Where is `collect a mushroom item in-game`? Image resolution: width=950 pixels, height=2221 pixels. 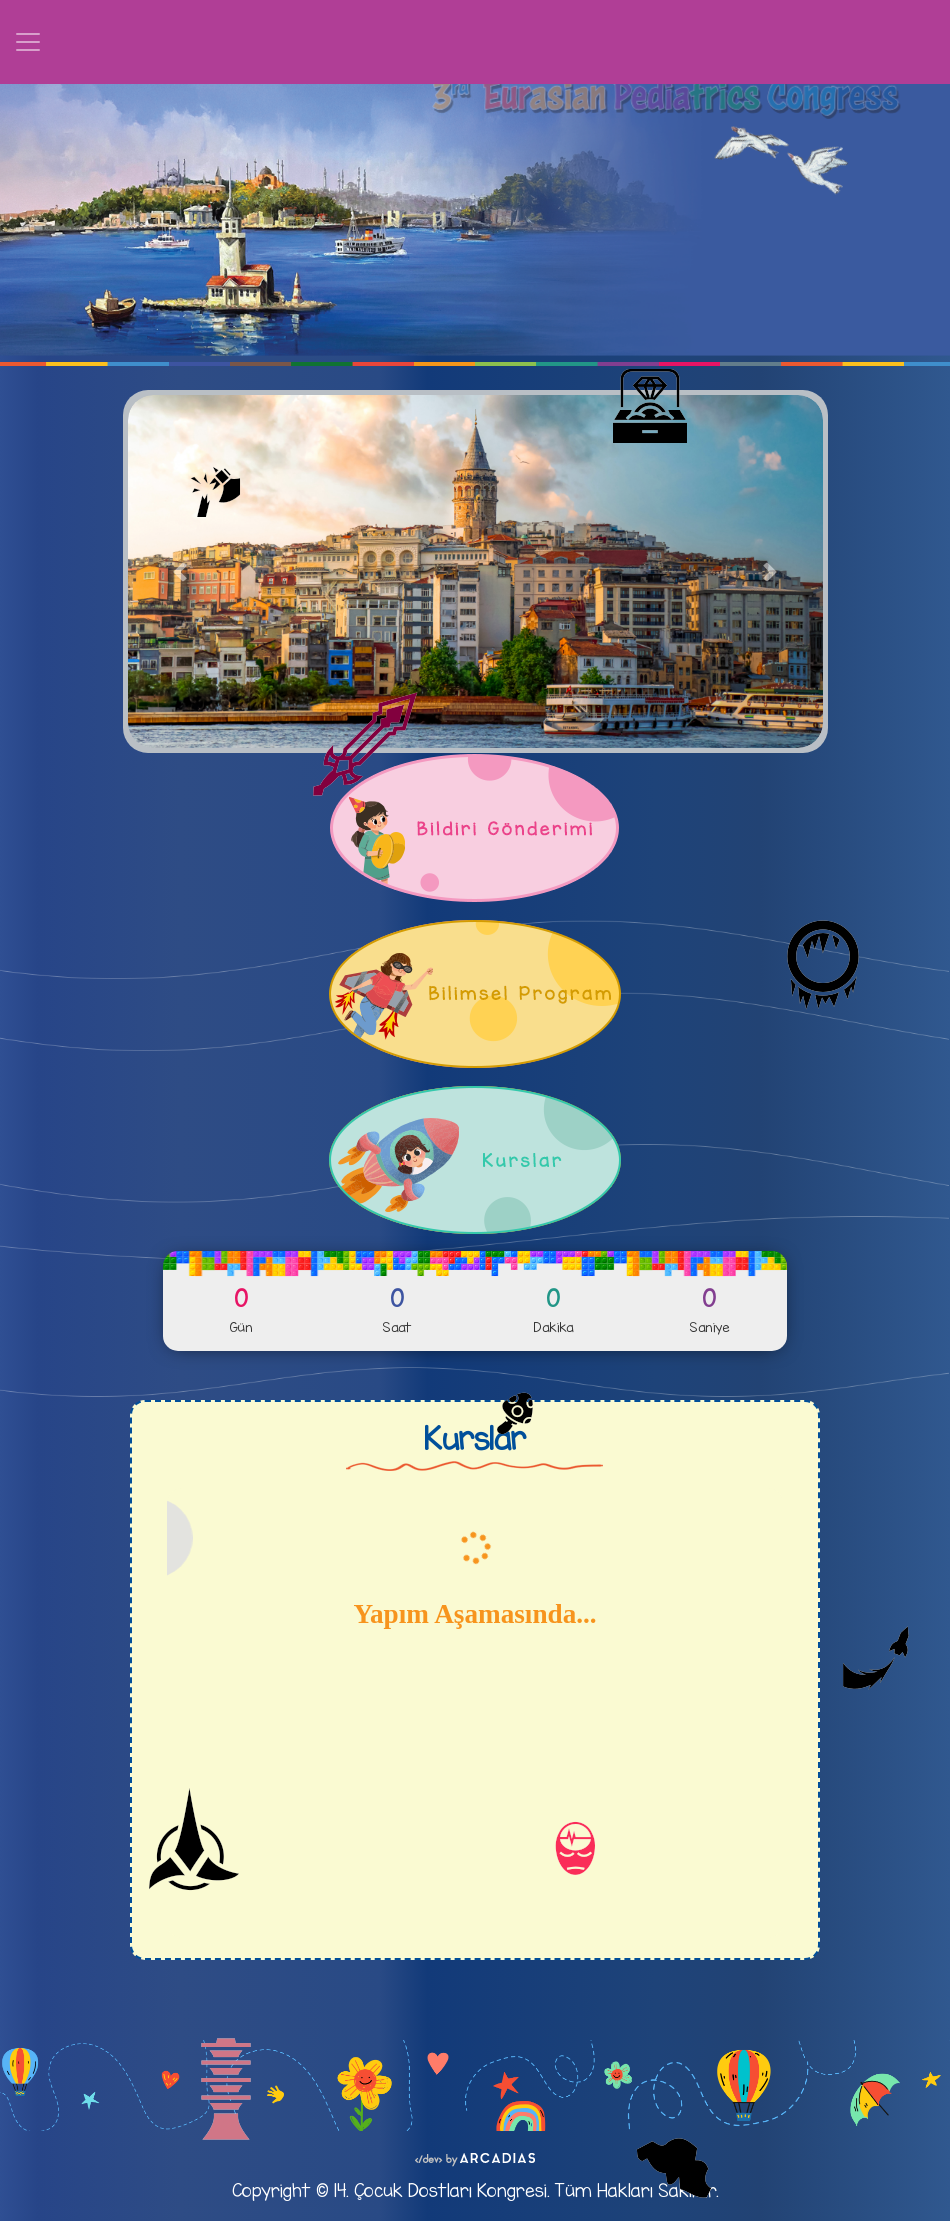
collect a mushroom item in-game is located at coordinates (514, 1413).